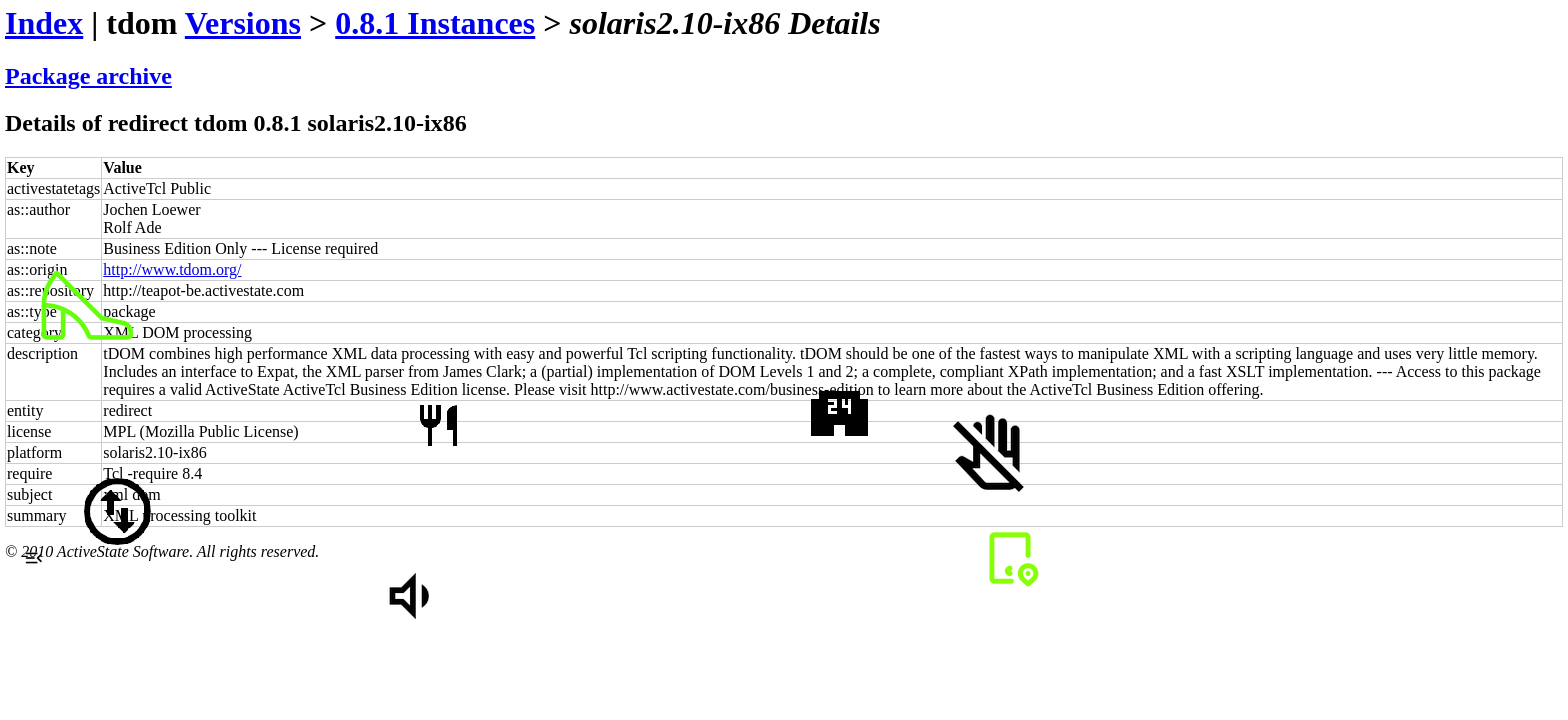 The width and height of the screenshot is (1568, 720). Describe the element at coordinates (410, 596) in the screenshot. I see `decrease audio volume` at that location.